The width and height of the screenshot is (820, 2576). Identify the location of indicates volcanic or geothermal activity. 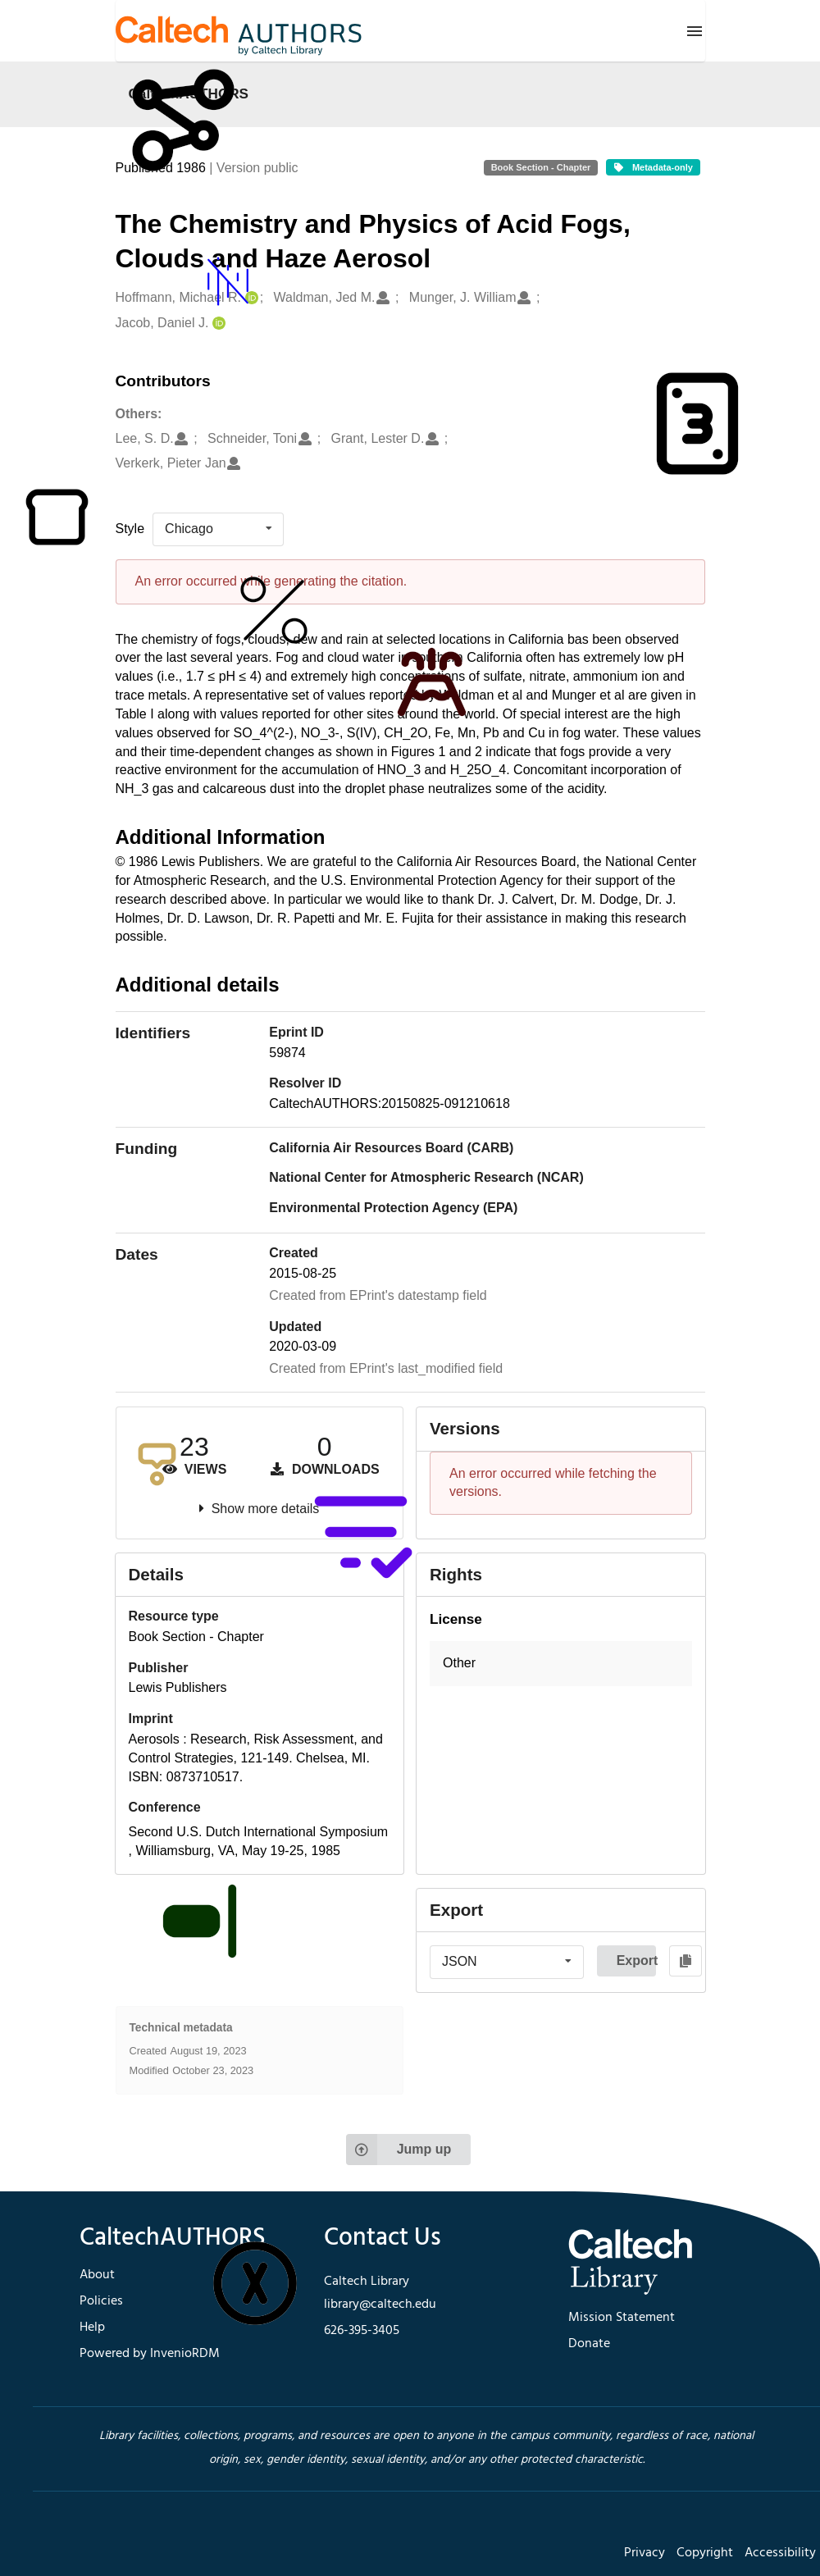
(431, 682).